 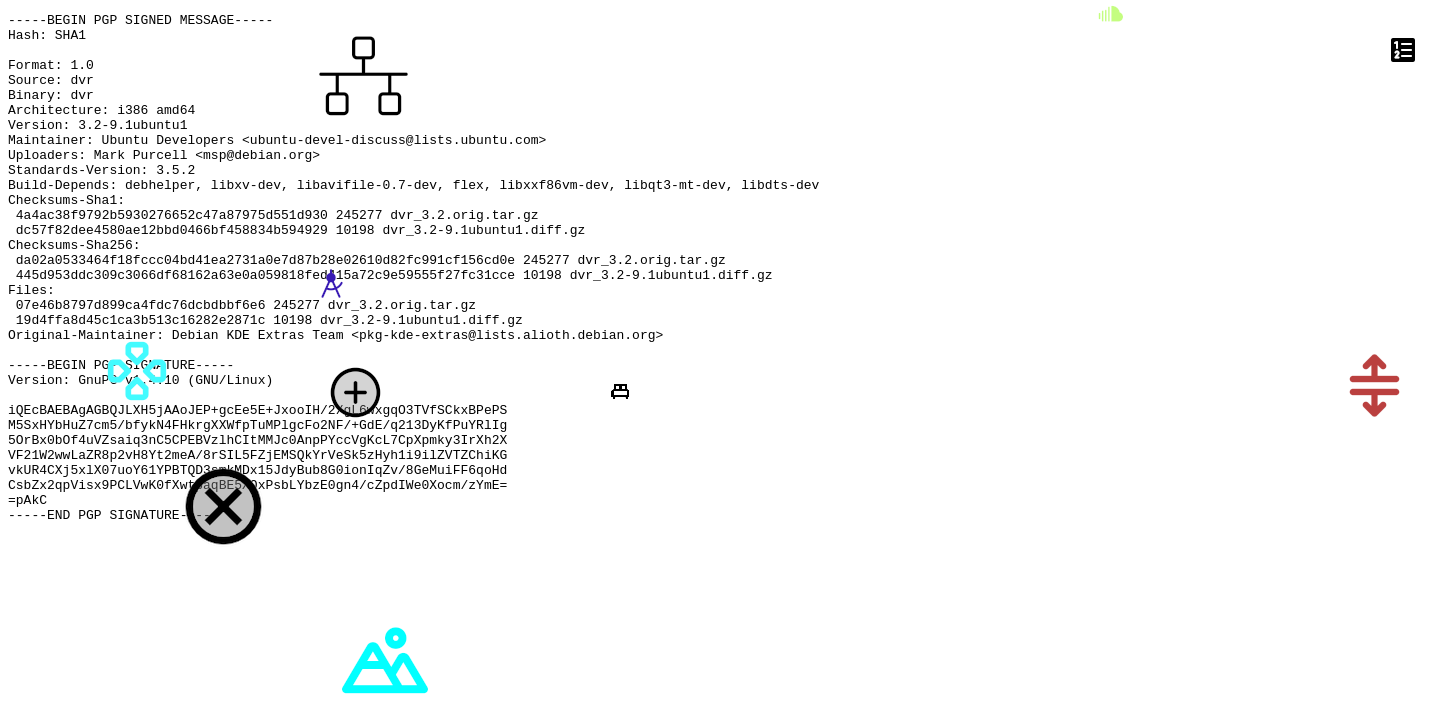 What do you see at coordinates (137, 371) in the screenshot?
I see `access gaming features or settings` at bounding box center [137, 371].